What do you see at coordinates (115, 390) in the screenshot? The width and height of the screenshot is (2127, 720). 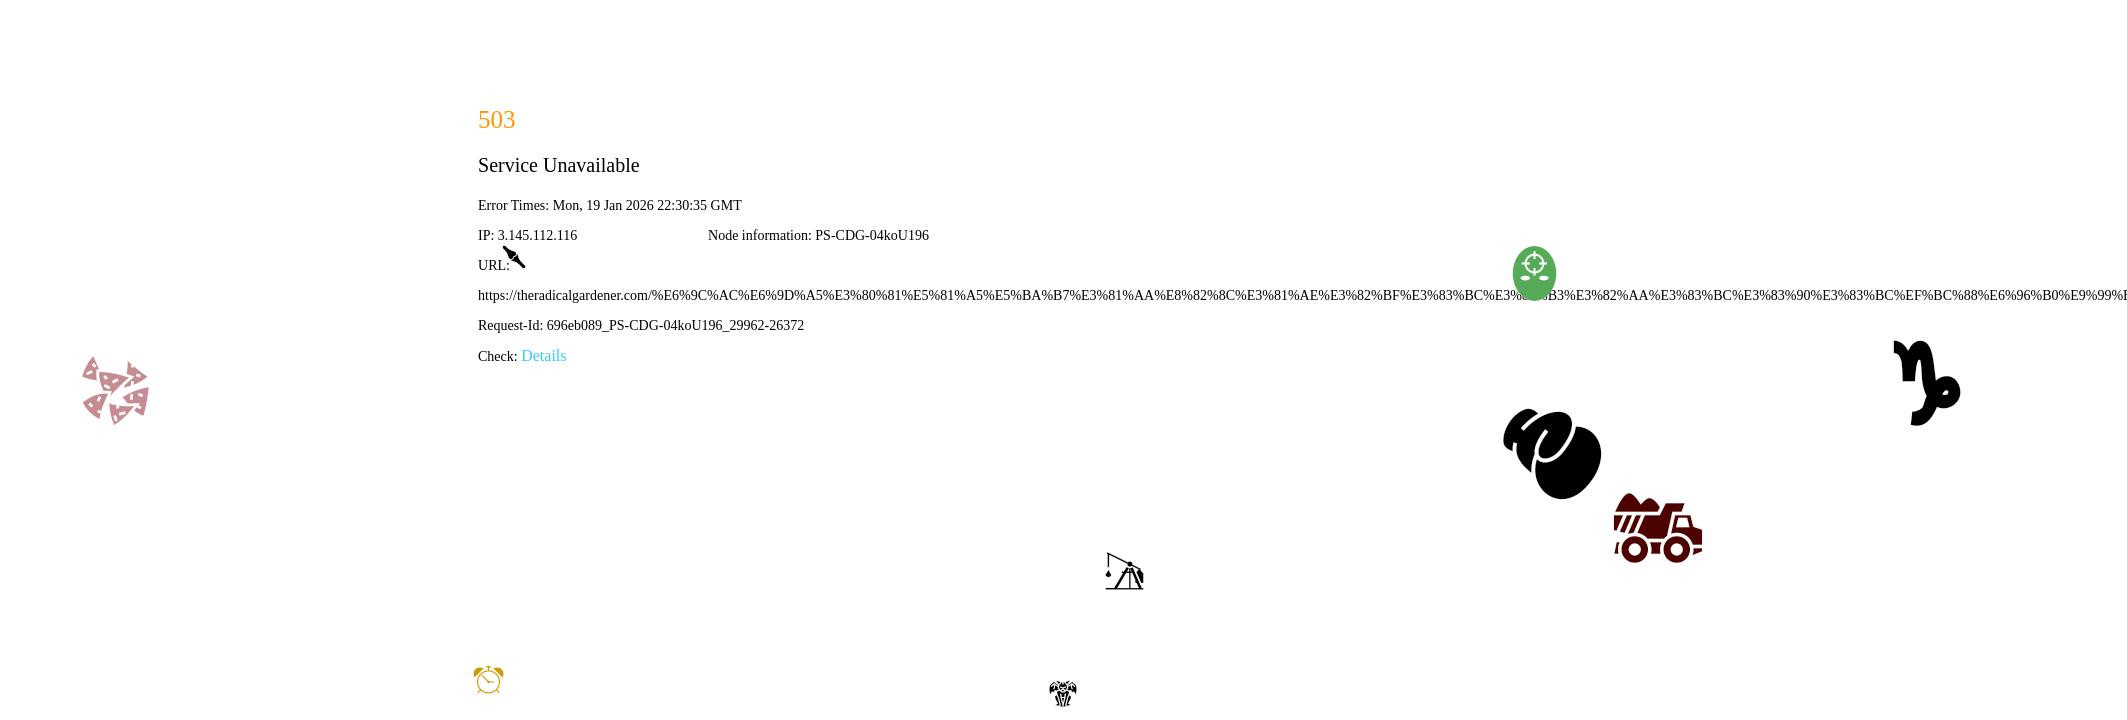 I see `browse mexican food options` at bounding box center [115, 390].